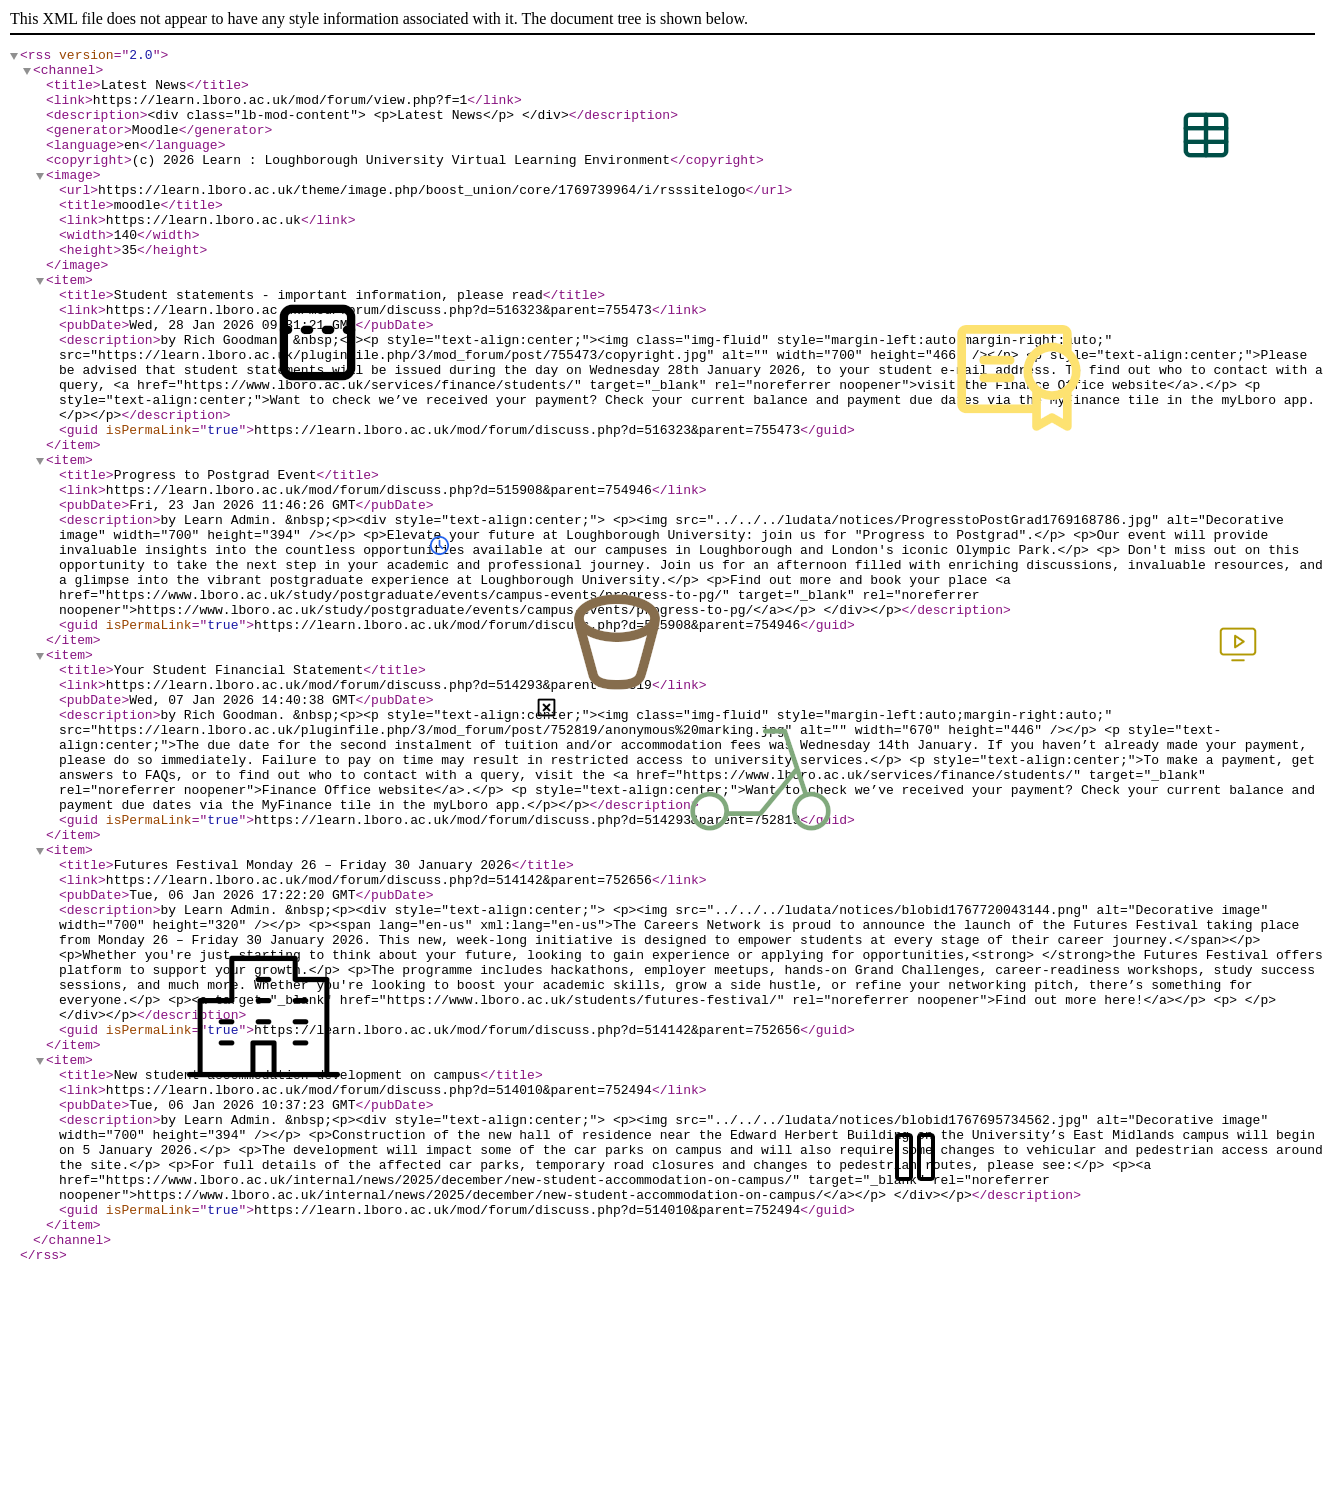 This screenshot has width=1325, height=1506. What do you see at coordinates (439, 545) in the screenshot?
I see `view time or clock settings` at bounding box center [439, 545].